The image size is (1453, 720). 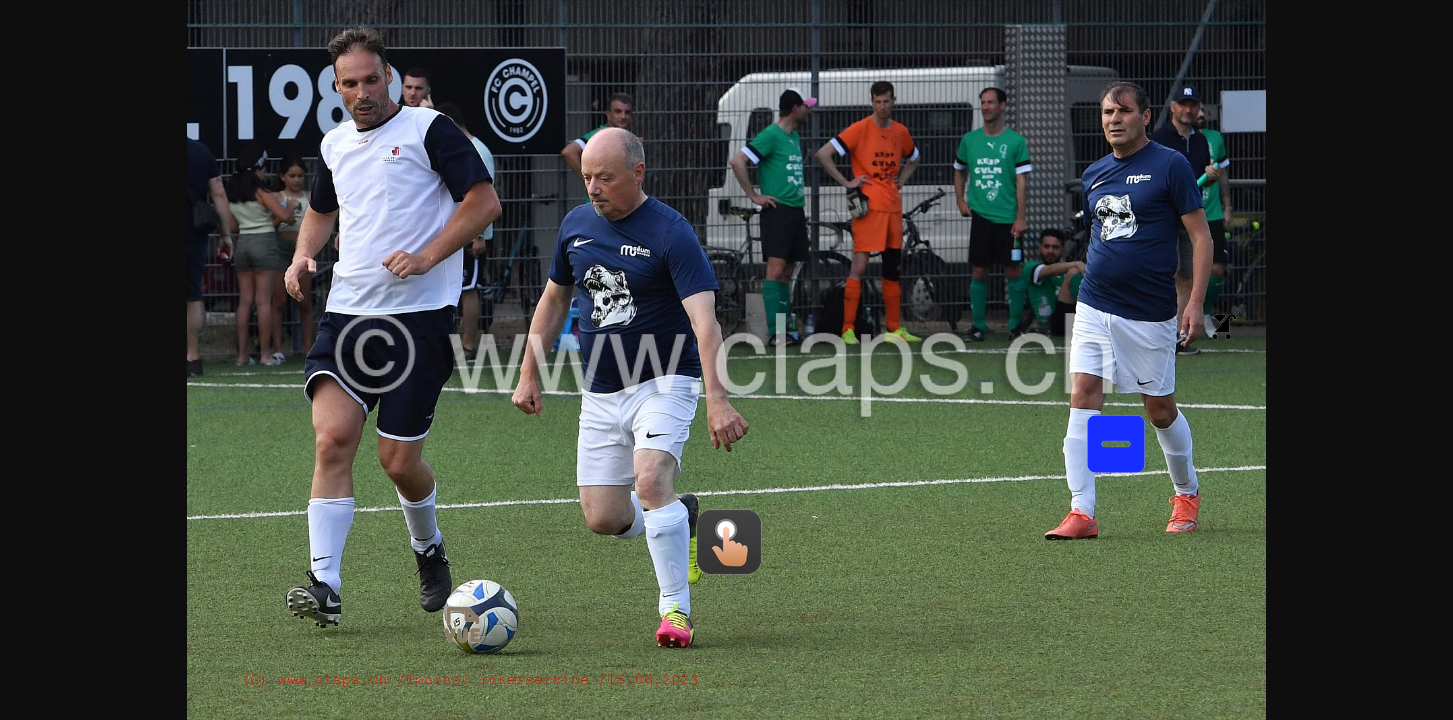 I want to click on vue.js file type indicator, so click(x=463, y=626).